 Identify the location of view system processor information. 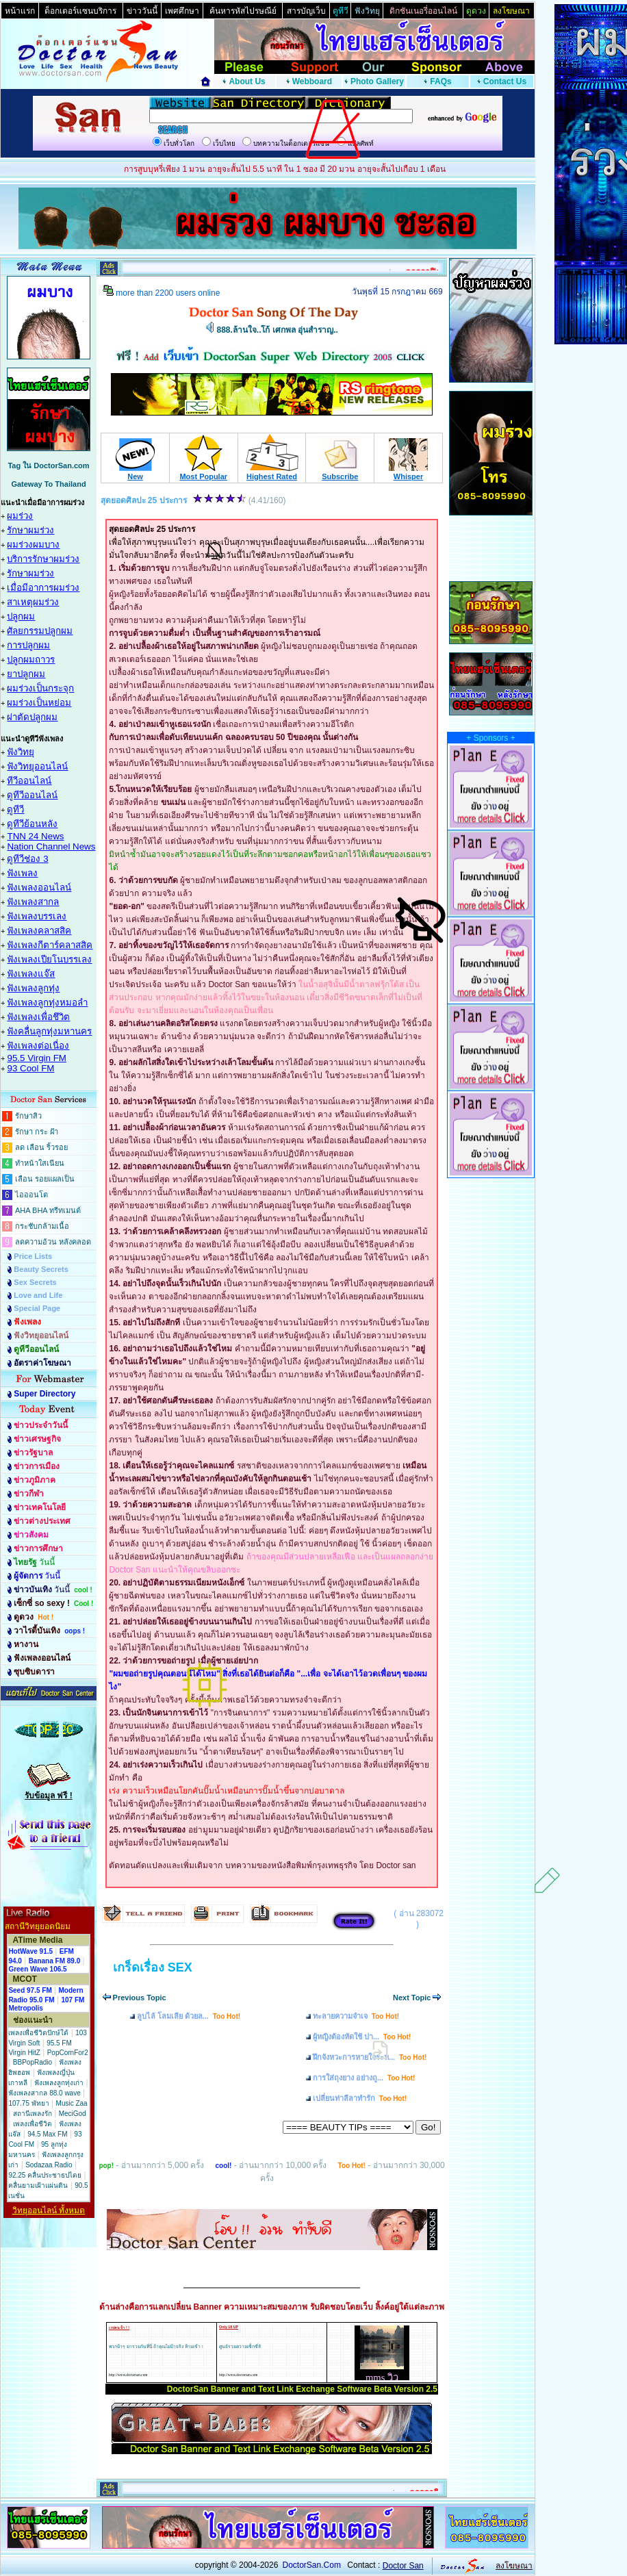
(205, 1685).